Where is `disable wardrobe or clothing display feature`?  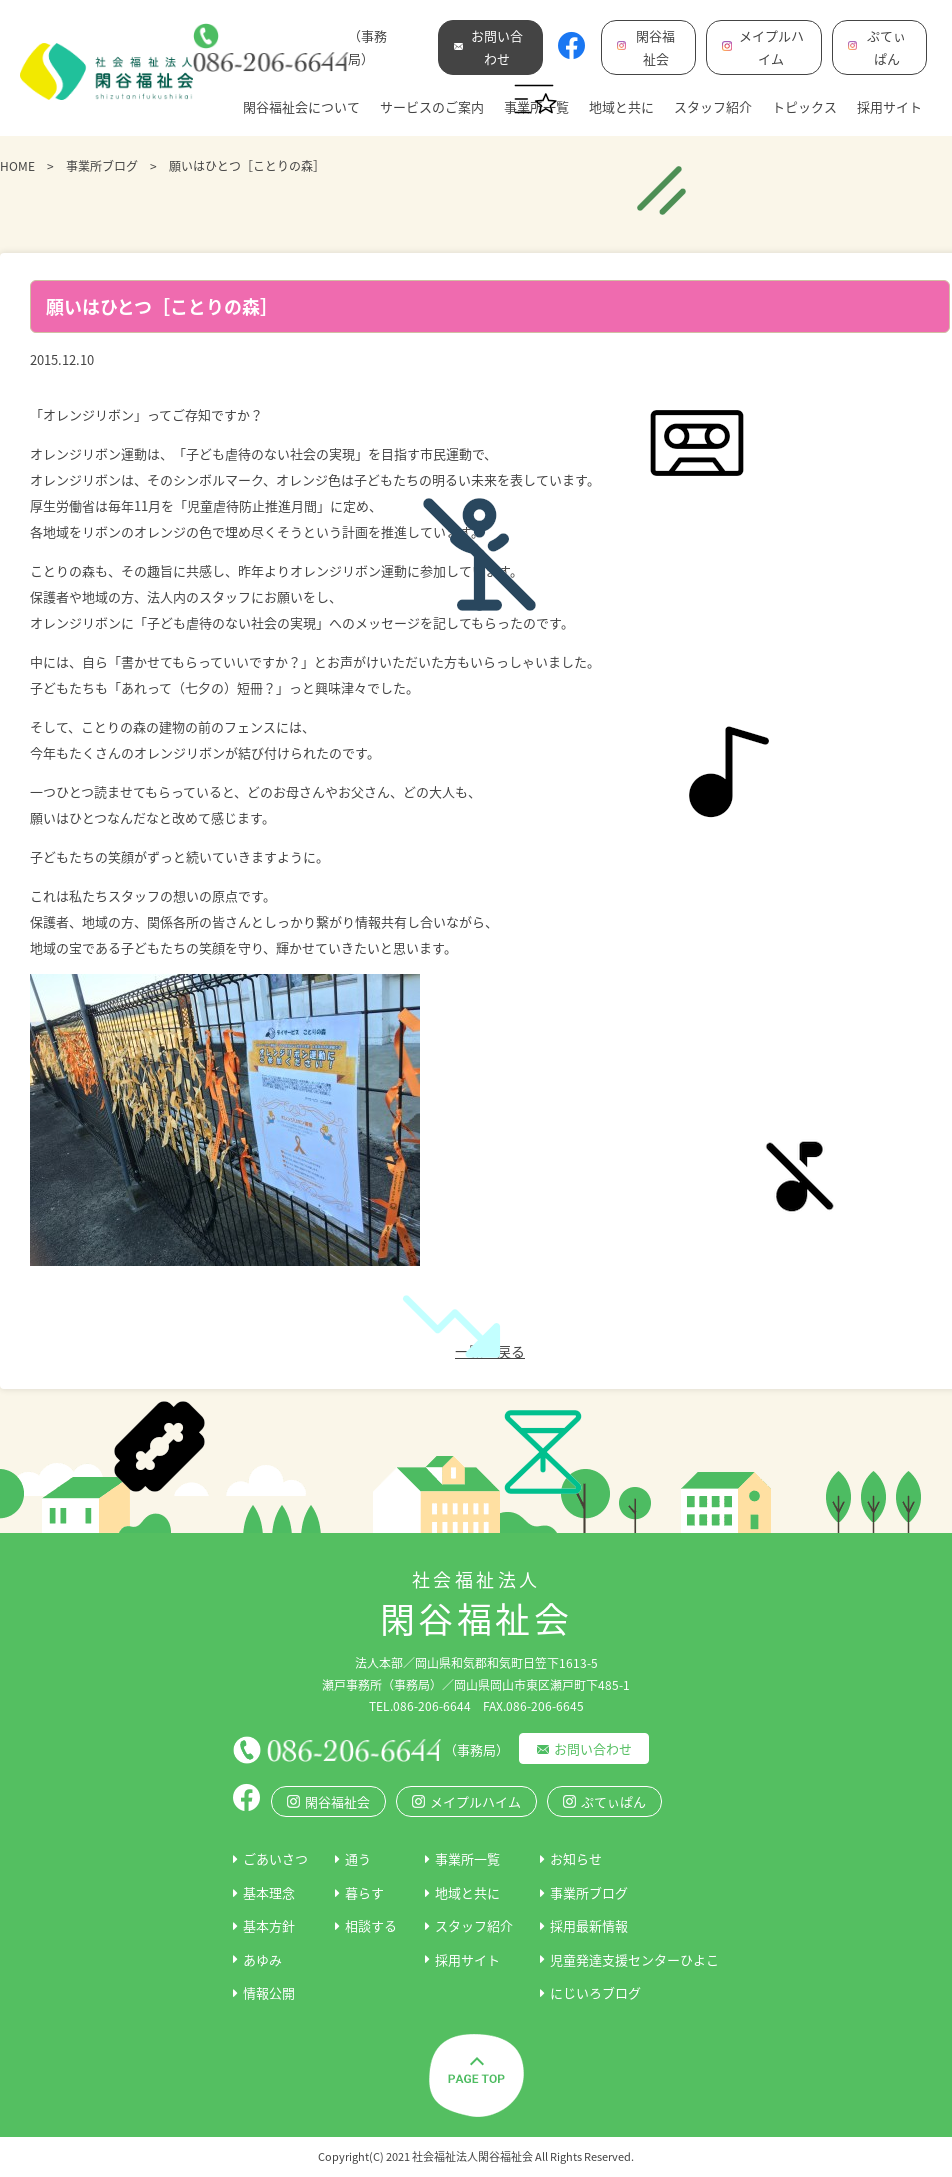 disable wardrobe or clothing display feature is located at coordinates (479, 554).